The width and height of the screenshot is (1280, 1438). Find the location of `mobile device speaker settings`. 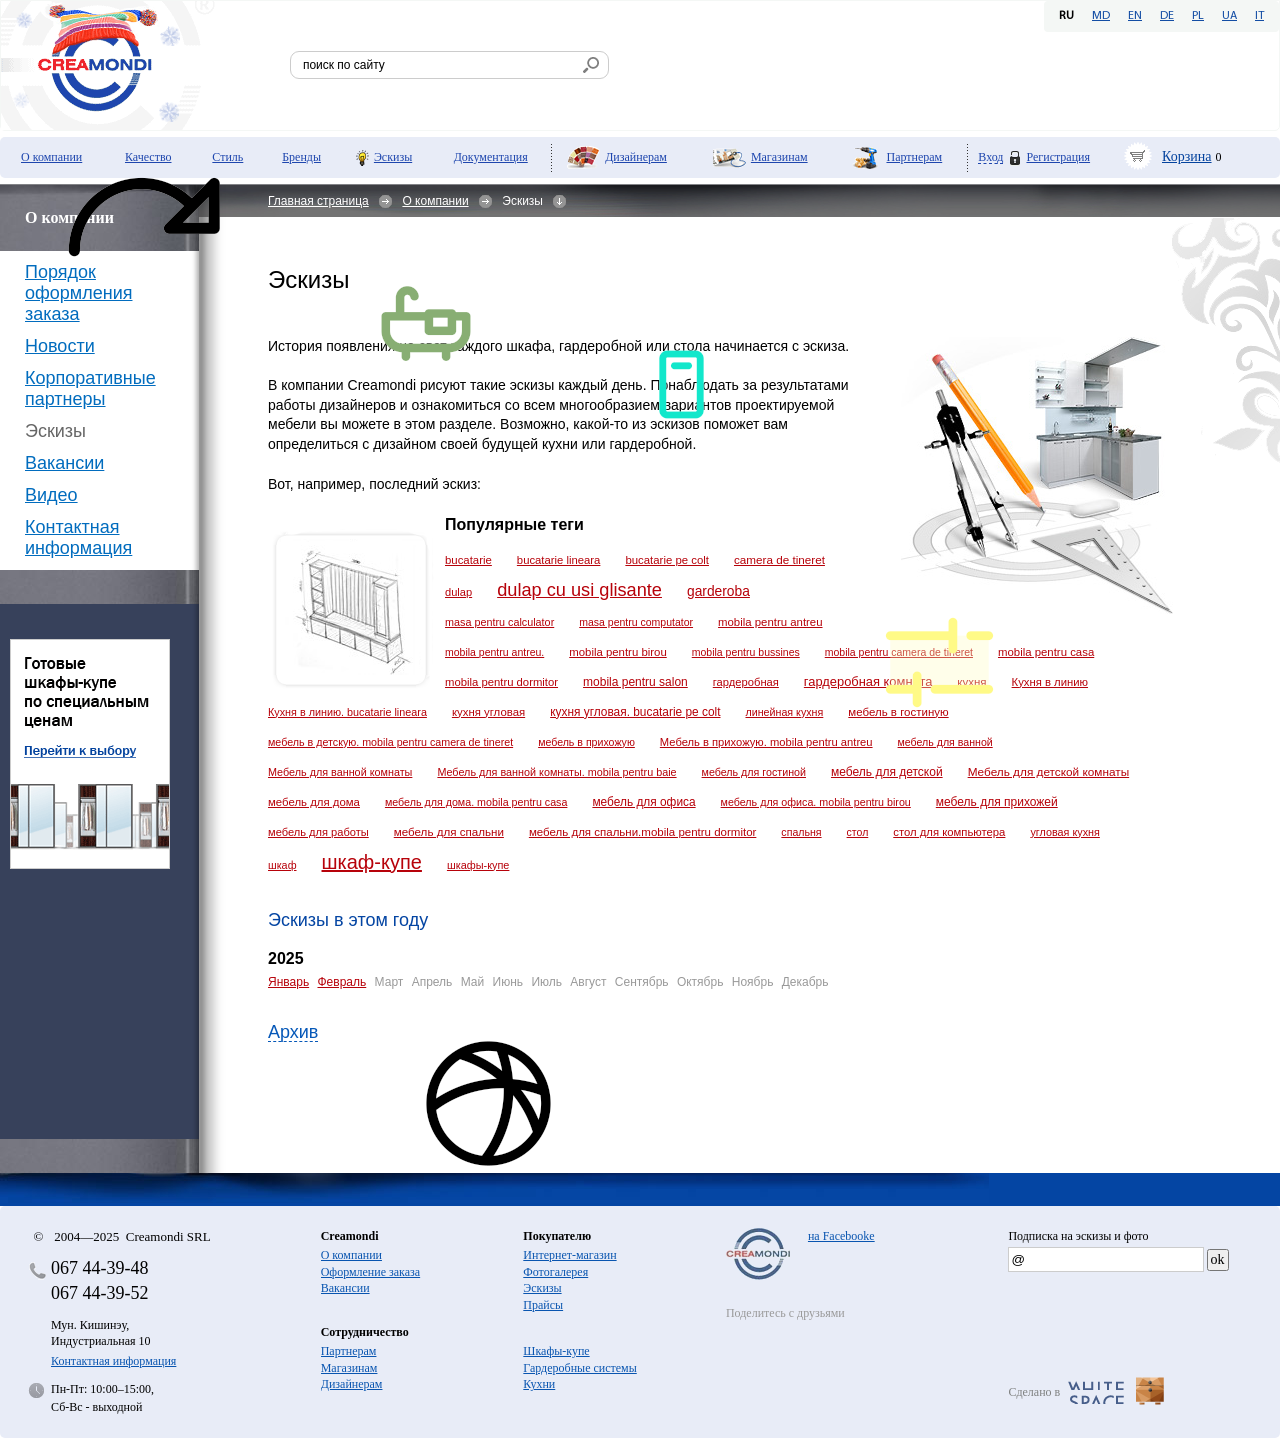

mobile device speaker settings is located at coordinates (681, 384).